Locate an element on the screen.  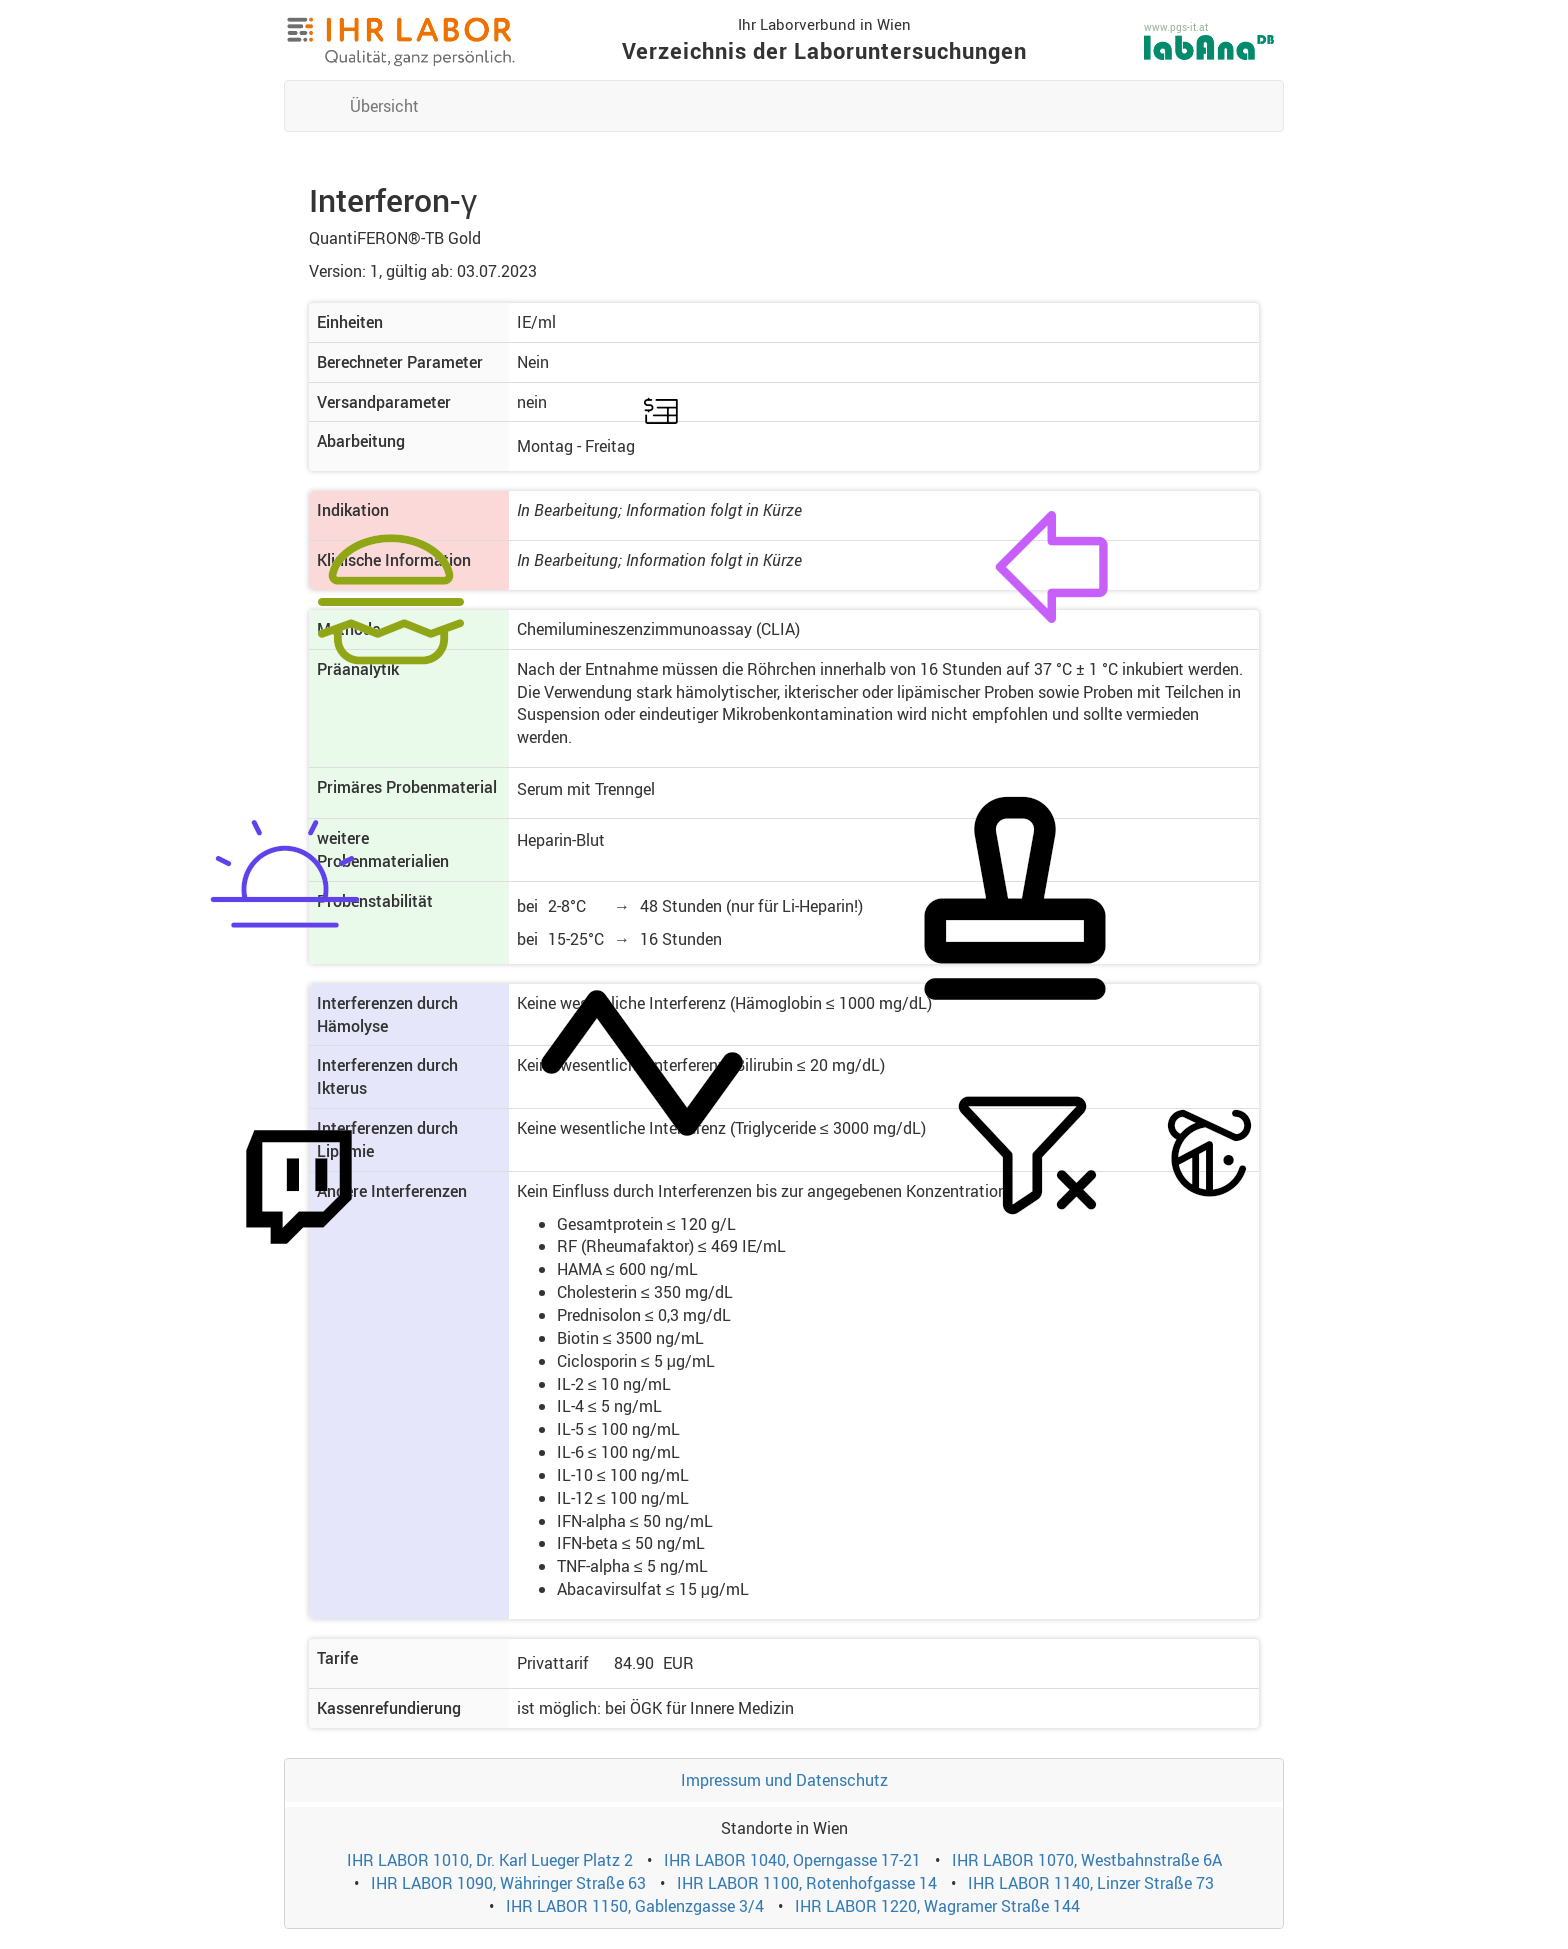
clear all active filters is located at coordinates (1022, 1150).